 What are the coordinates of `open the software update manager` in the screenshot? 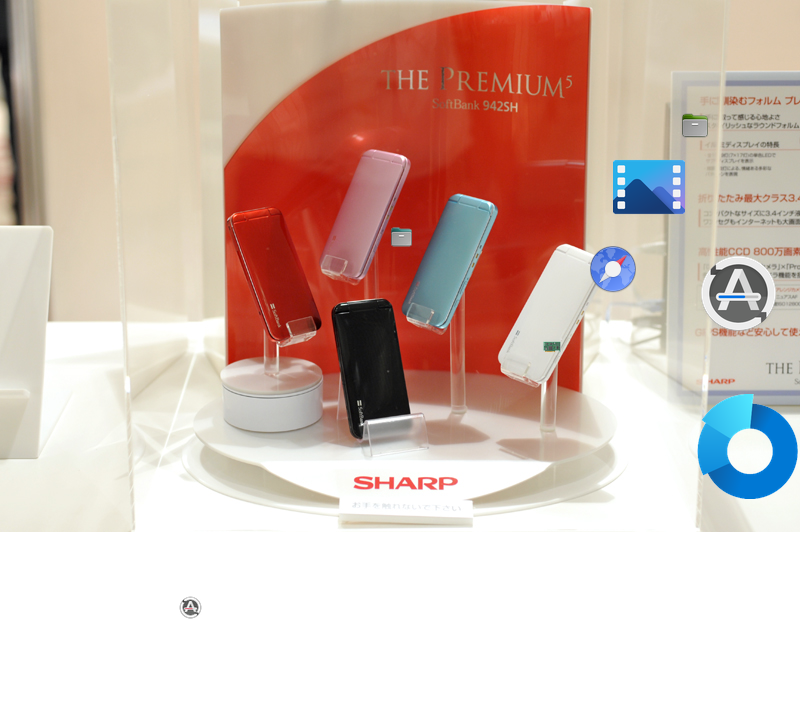 It's located at (738, 293).